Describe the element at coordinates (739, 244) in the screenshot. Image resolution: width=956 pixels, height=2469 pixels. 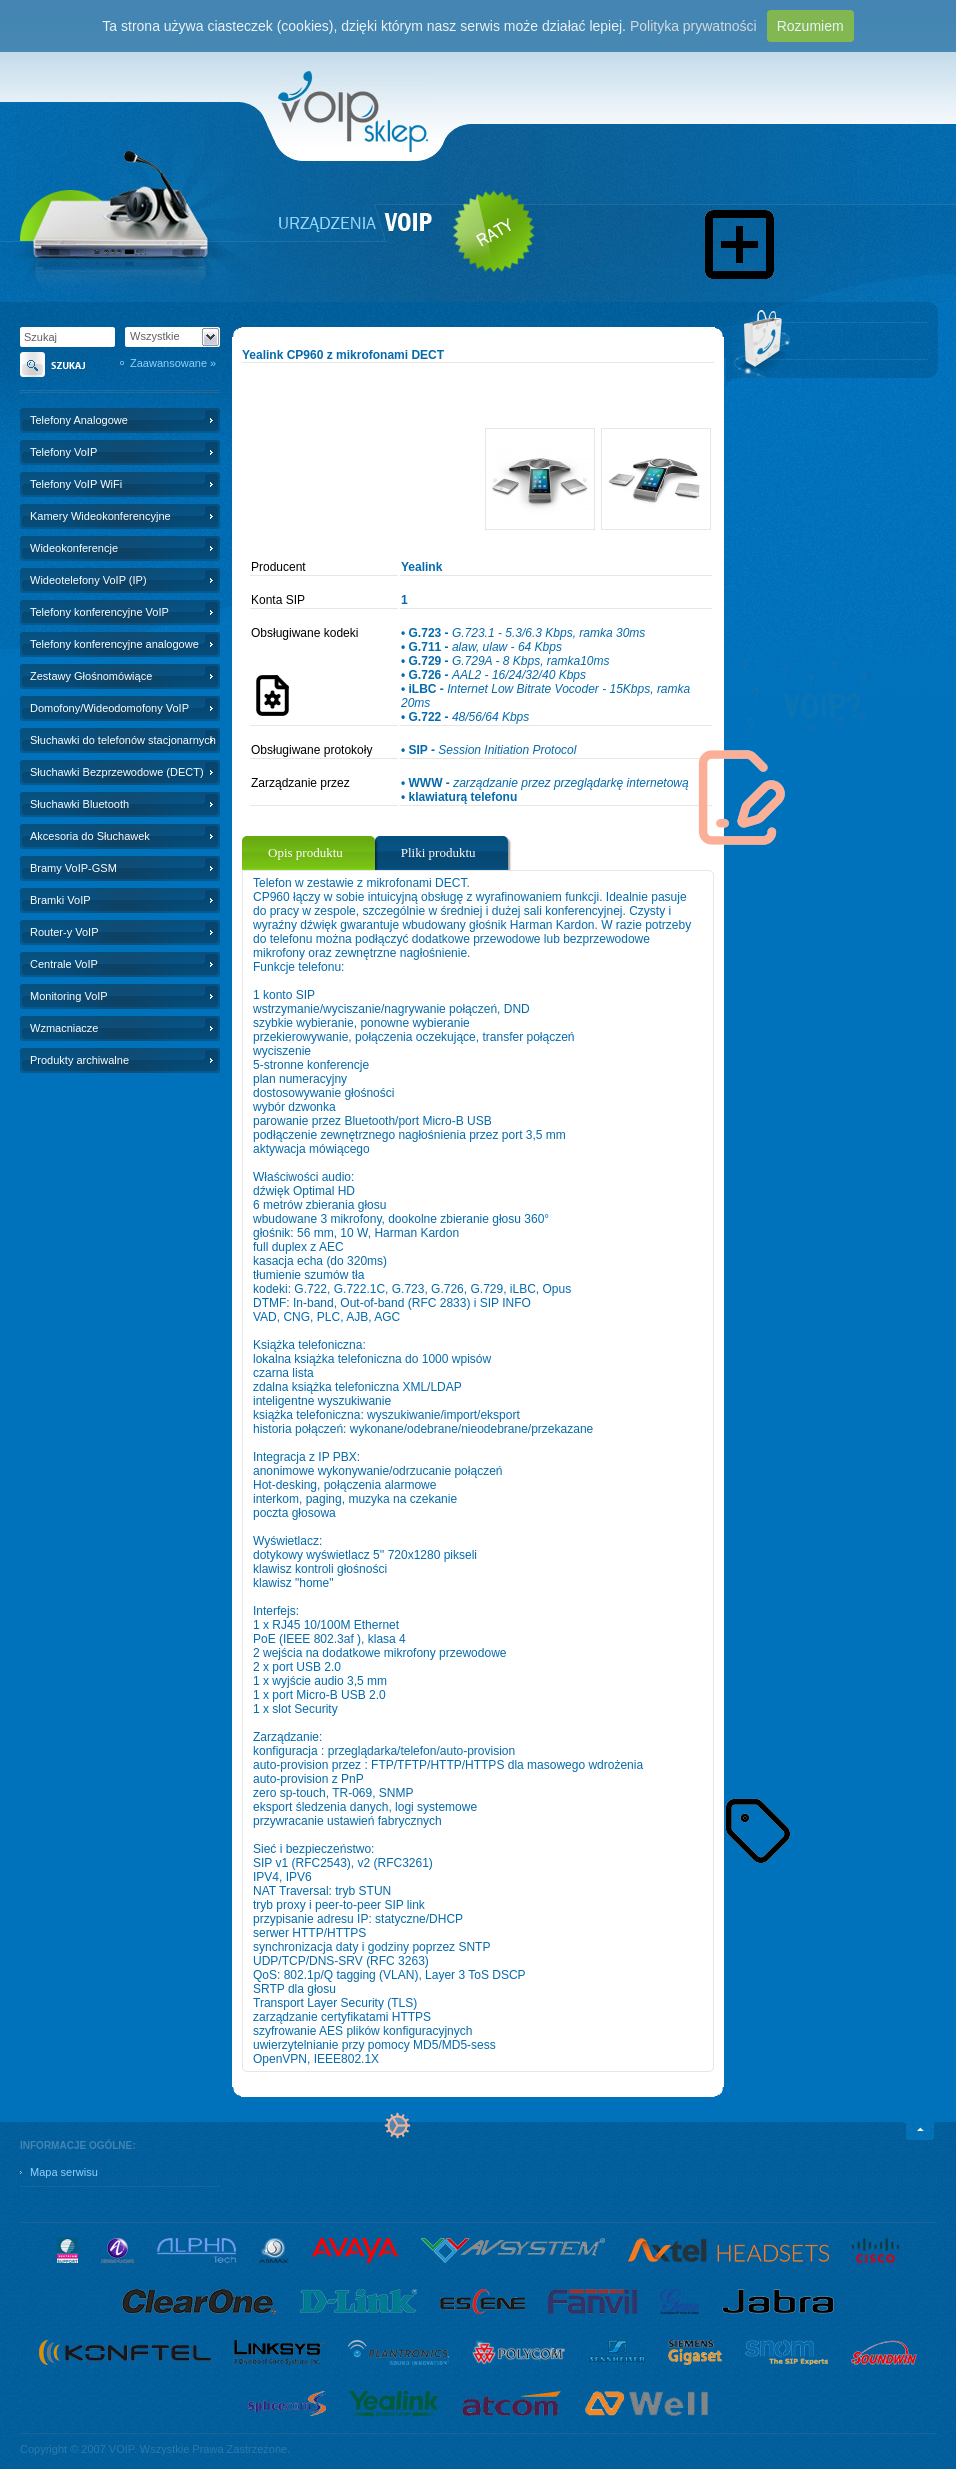
I see `add a new item or entry` at that location.